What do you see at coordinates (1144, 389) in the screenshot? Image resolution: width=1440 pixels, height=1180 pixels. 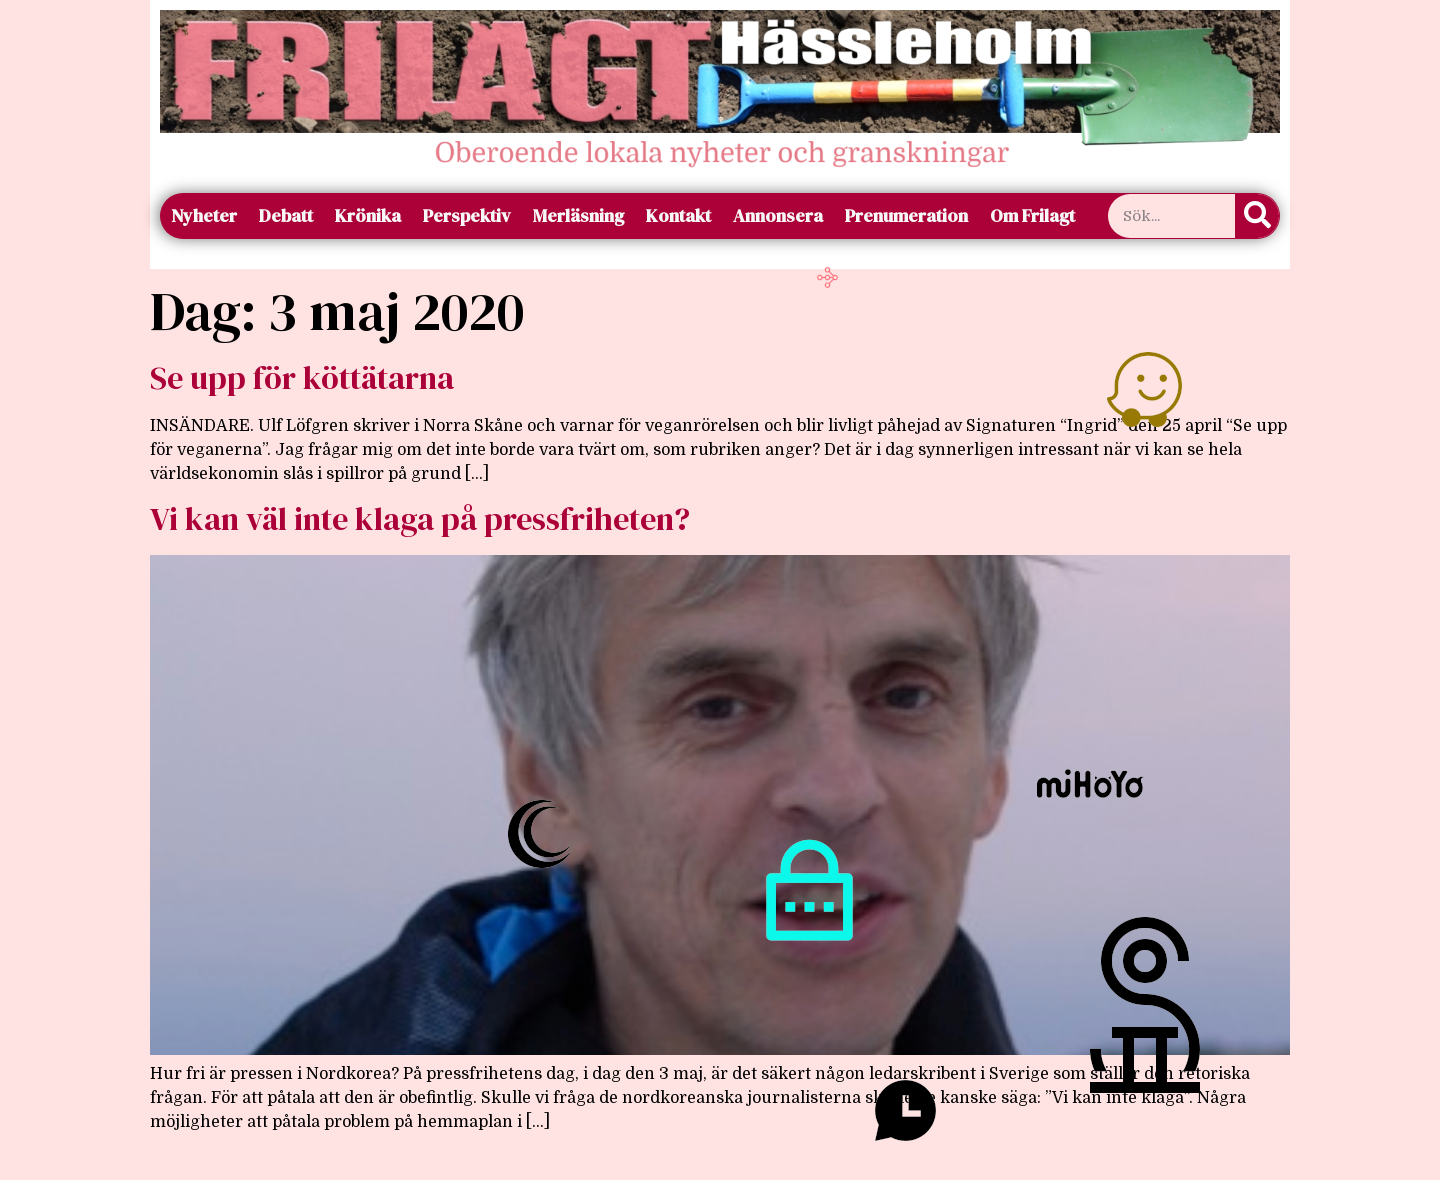 I see `open Waze navigation app` at bounding box center [1144, 389].